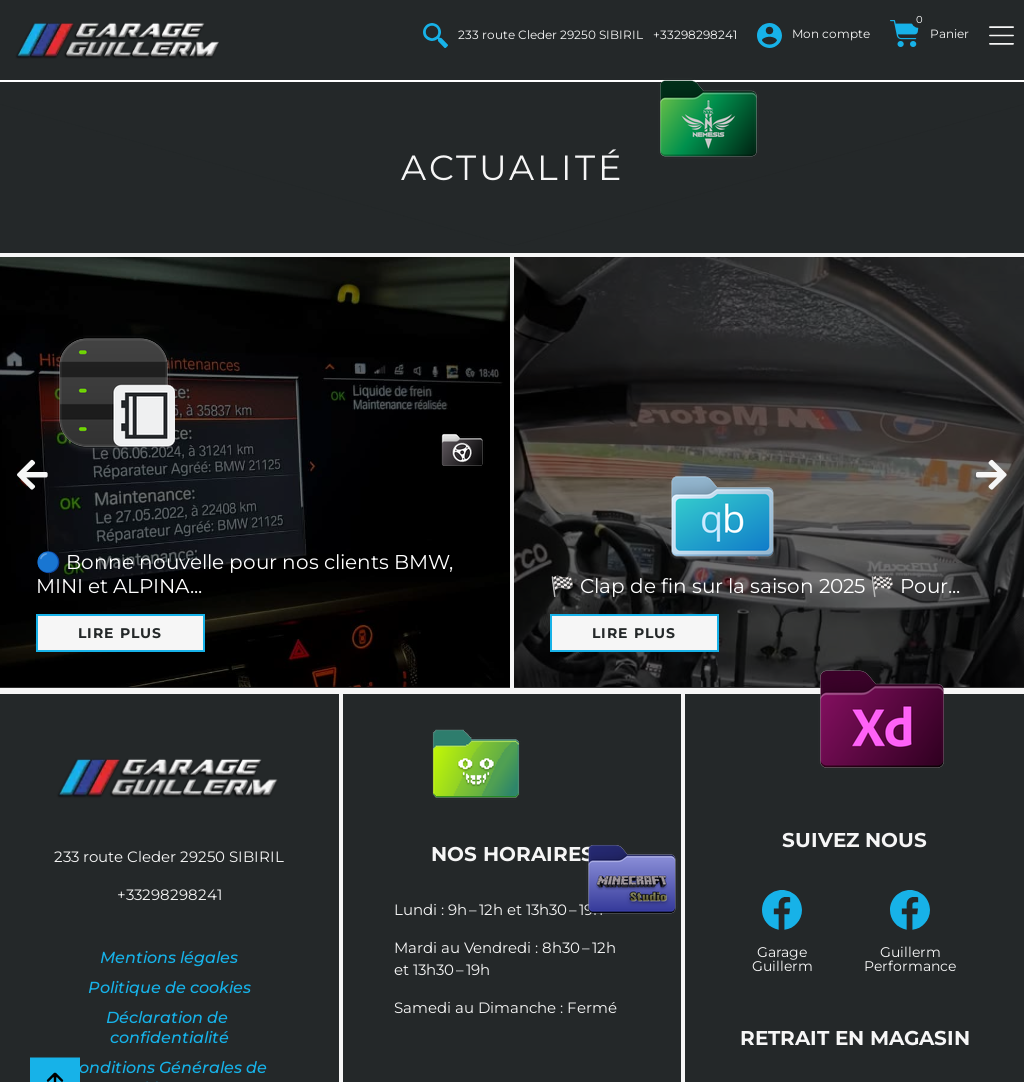  I want to click on open the nyk nemesis team or game folder, so click(708, 121).